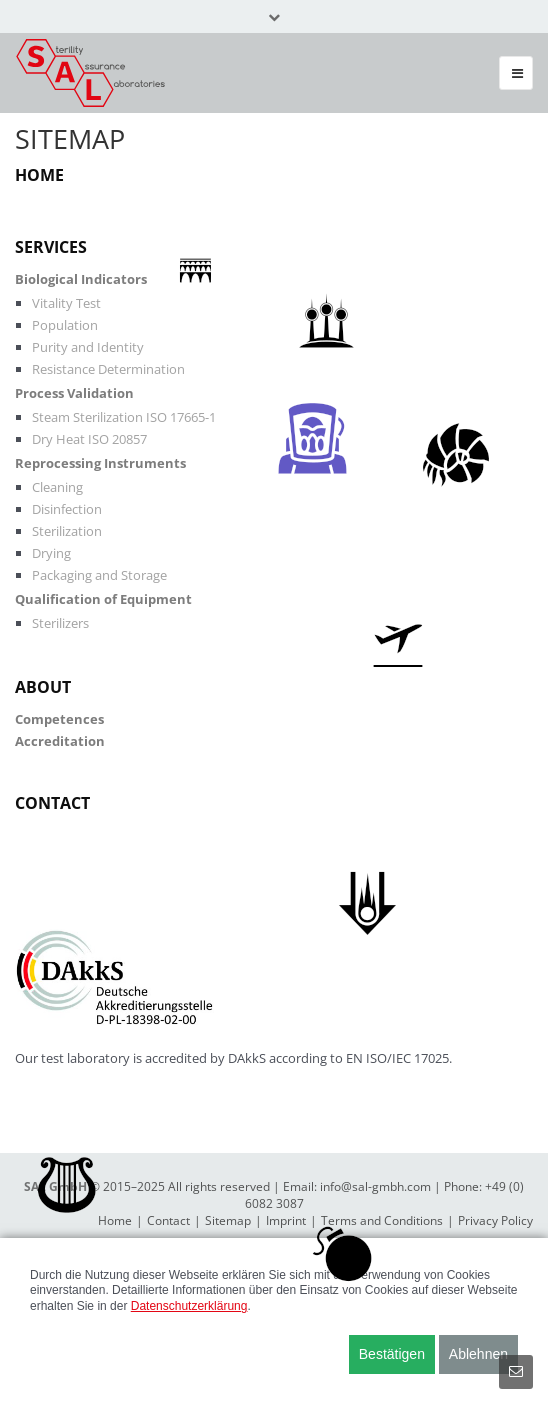 The width and height of the screenshot is (548, 1404). What do you see at coordinates (67, 1184) in the screenshot?
I see `access music or audio features` at bounding box center [67, 1184].